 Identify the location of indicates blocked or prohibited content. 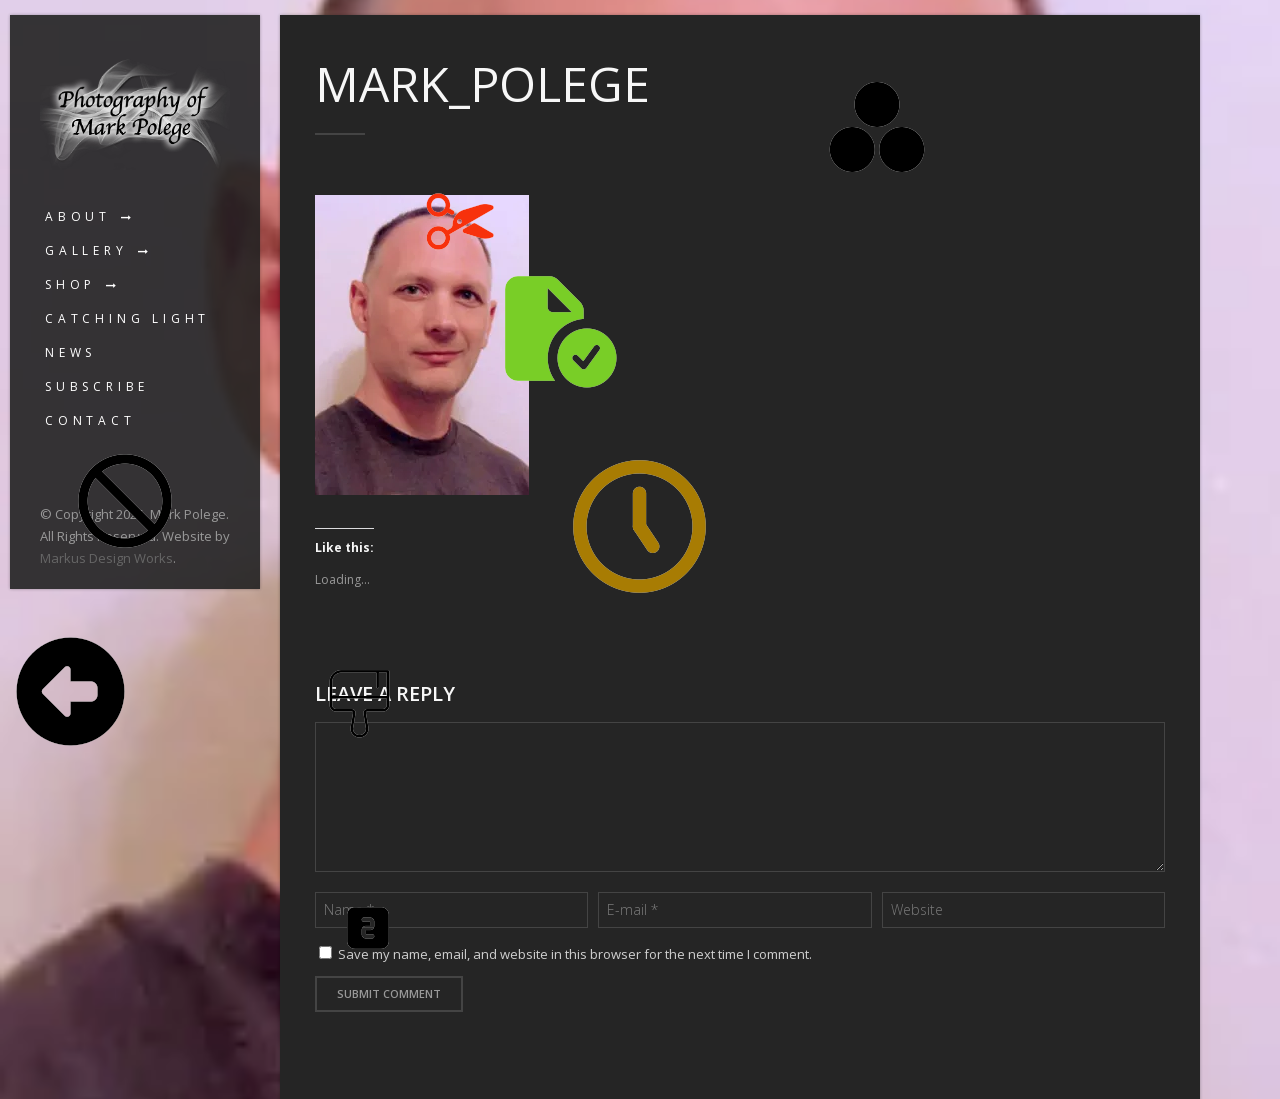
(125, 501).